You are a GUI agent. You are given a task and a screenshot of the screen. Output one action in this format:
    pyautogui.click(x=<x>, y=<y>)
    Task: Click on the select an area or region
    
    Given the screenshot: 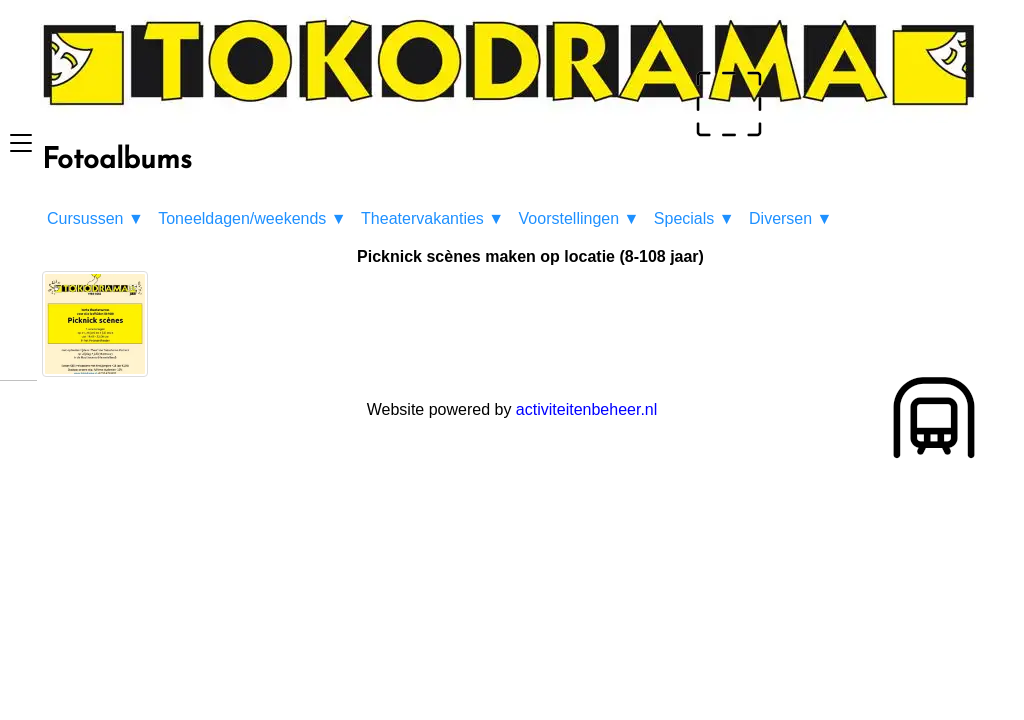 What is the action you would take?
    pyautogui.click(x=729, y=104)
    